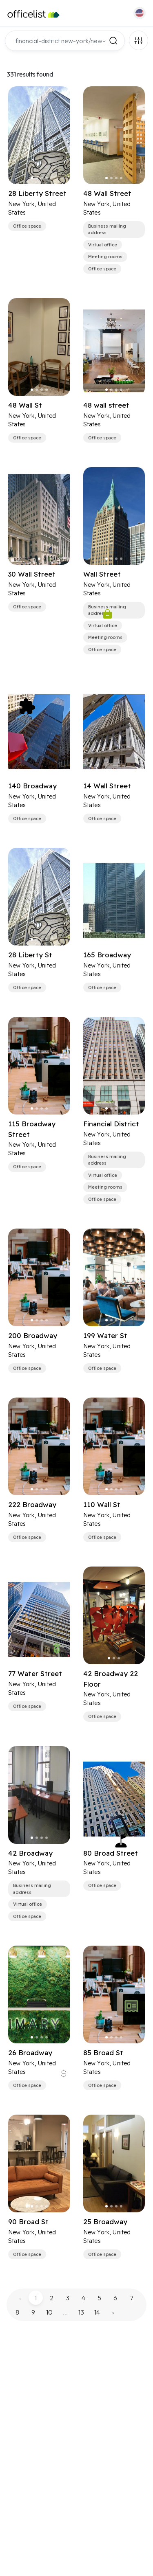 This screenshot has width=153, height=2576. Describe the element at coordinates (131, 2006) in the screenshot. I see `view news article or clipping` at that location.